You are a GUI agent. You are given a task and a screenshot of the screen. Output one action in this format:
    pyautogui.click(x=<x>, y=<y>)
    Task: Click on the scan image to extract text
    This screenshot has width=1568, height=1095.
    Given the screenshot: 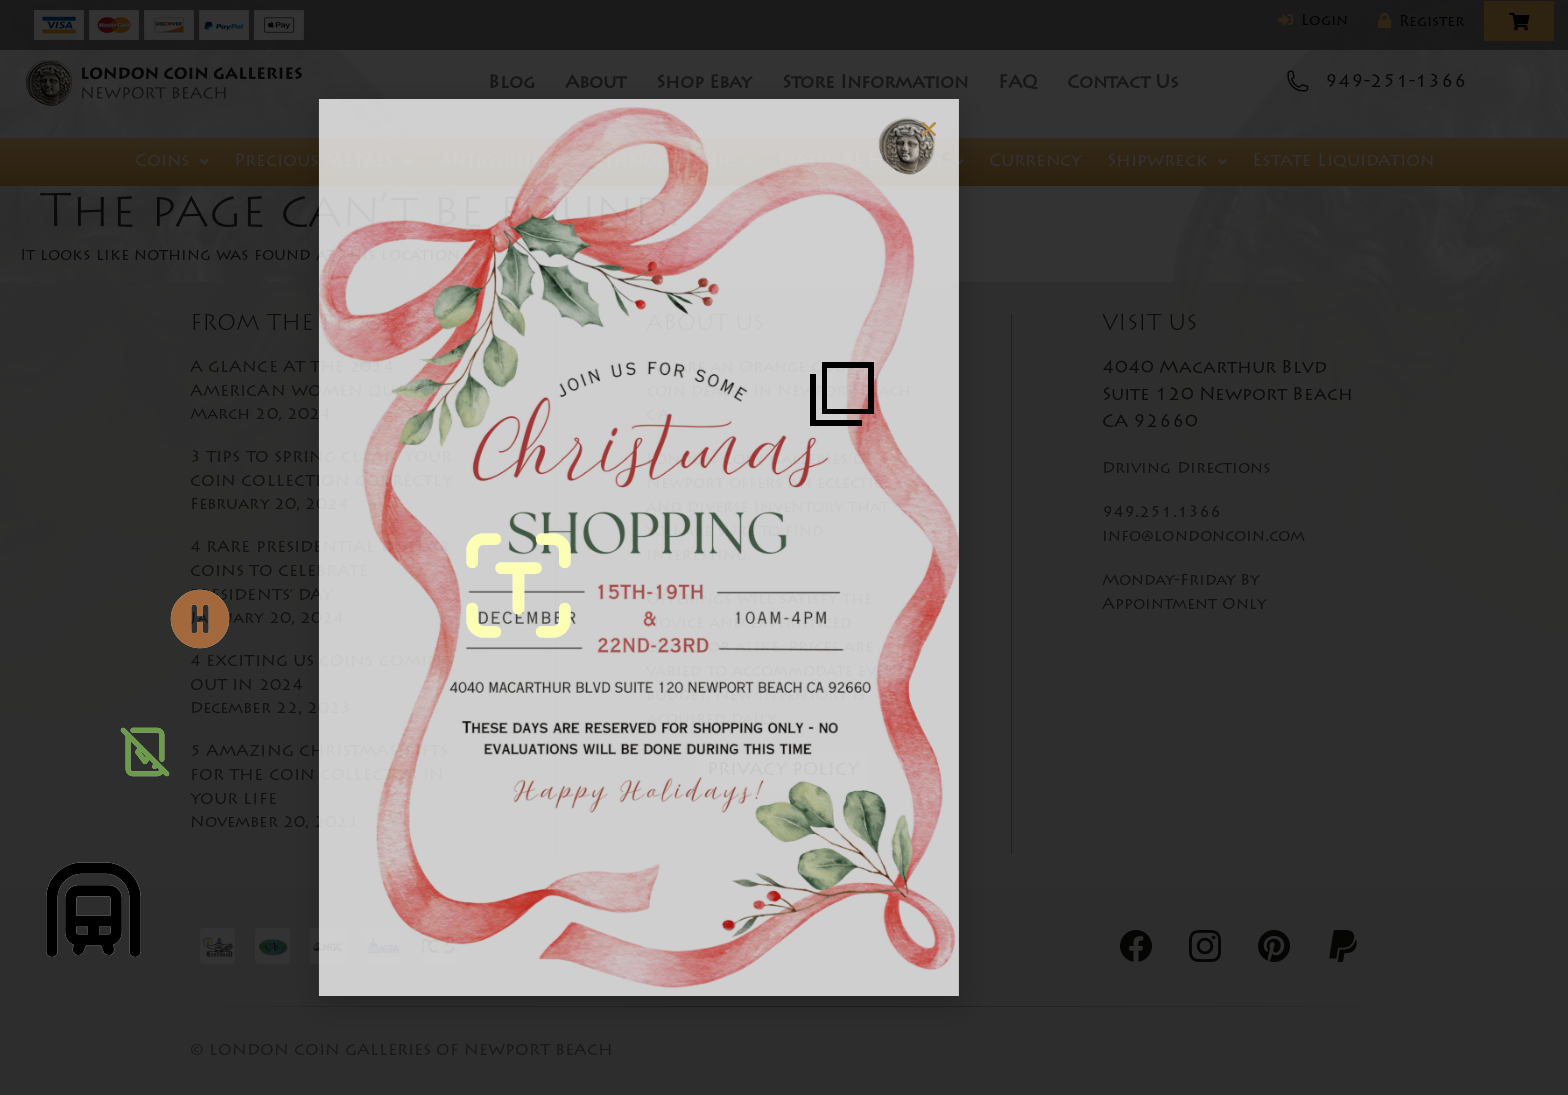 What is the action you would take?
    pyautogui.click(x=518, y=585)
    